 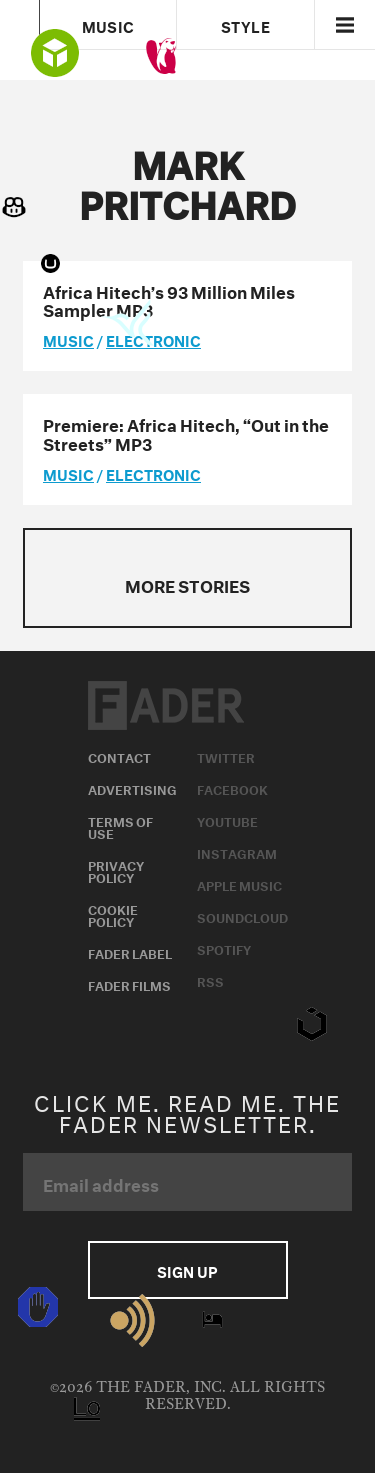 I want to click on UIkit framework logo, so click(x=312, y=1024).